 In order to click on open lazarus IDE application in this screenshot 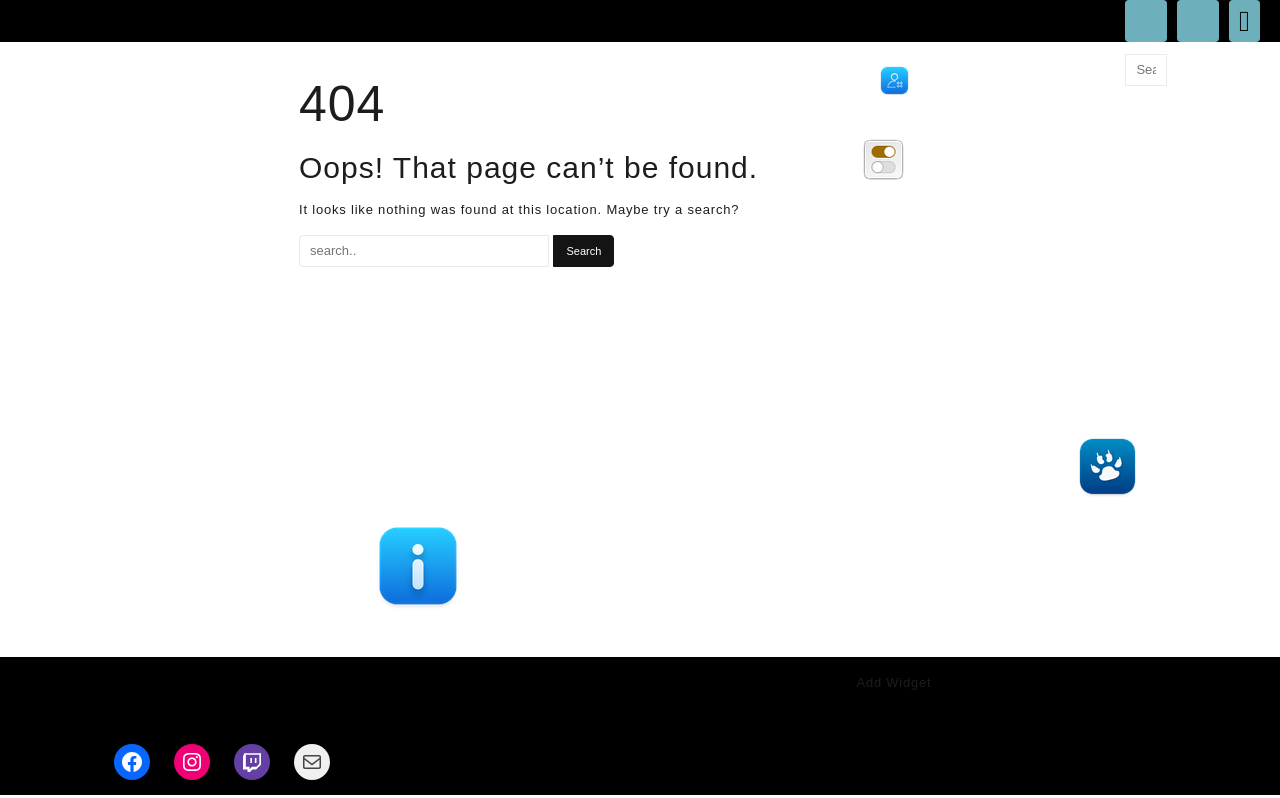, I will do `click(1107, 466)`.